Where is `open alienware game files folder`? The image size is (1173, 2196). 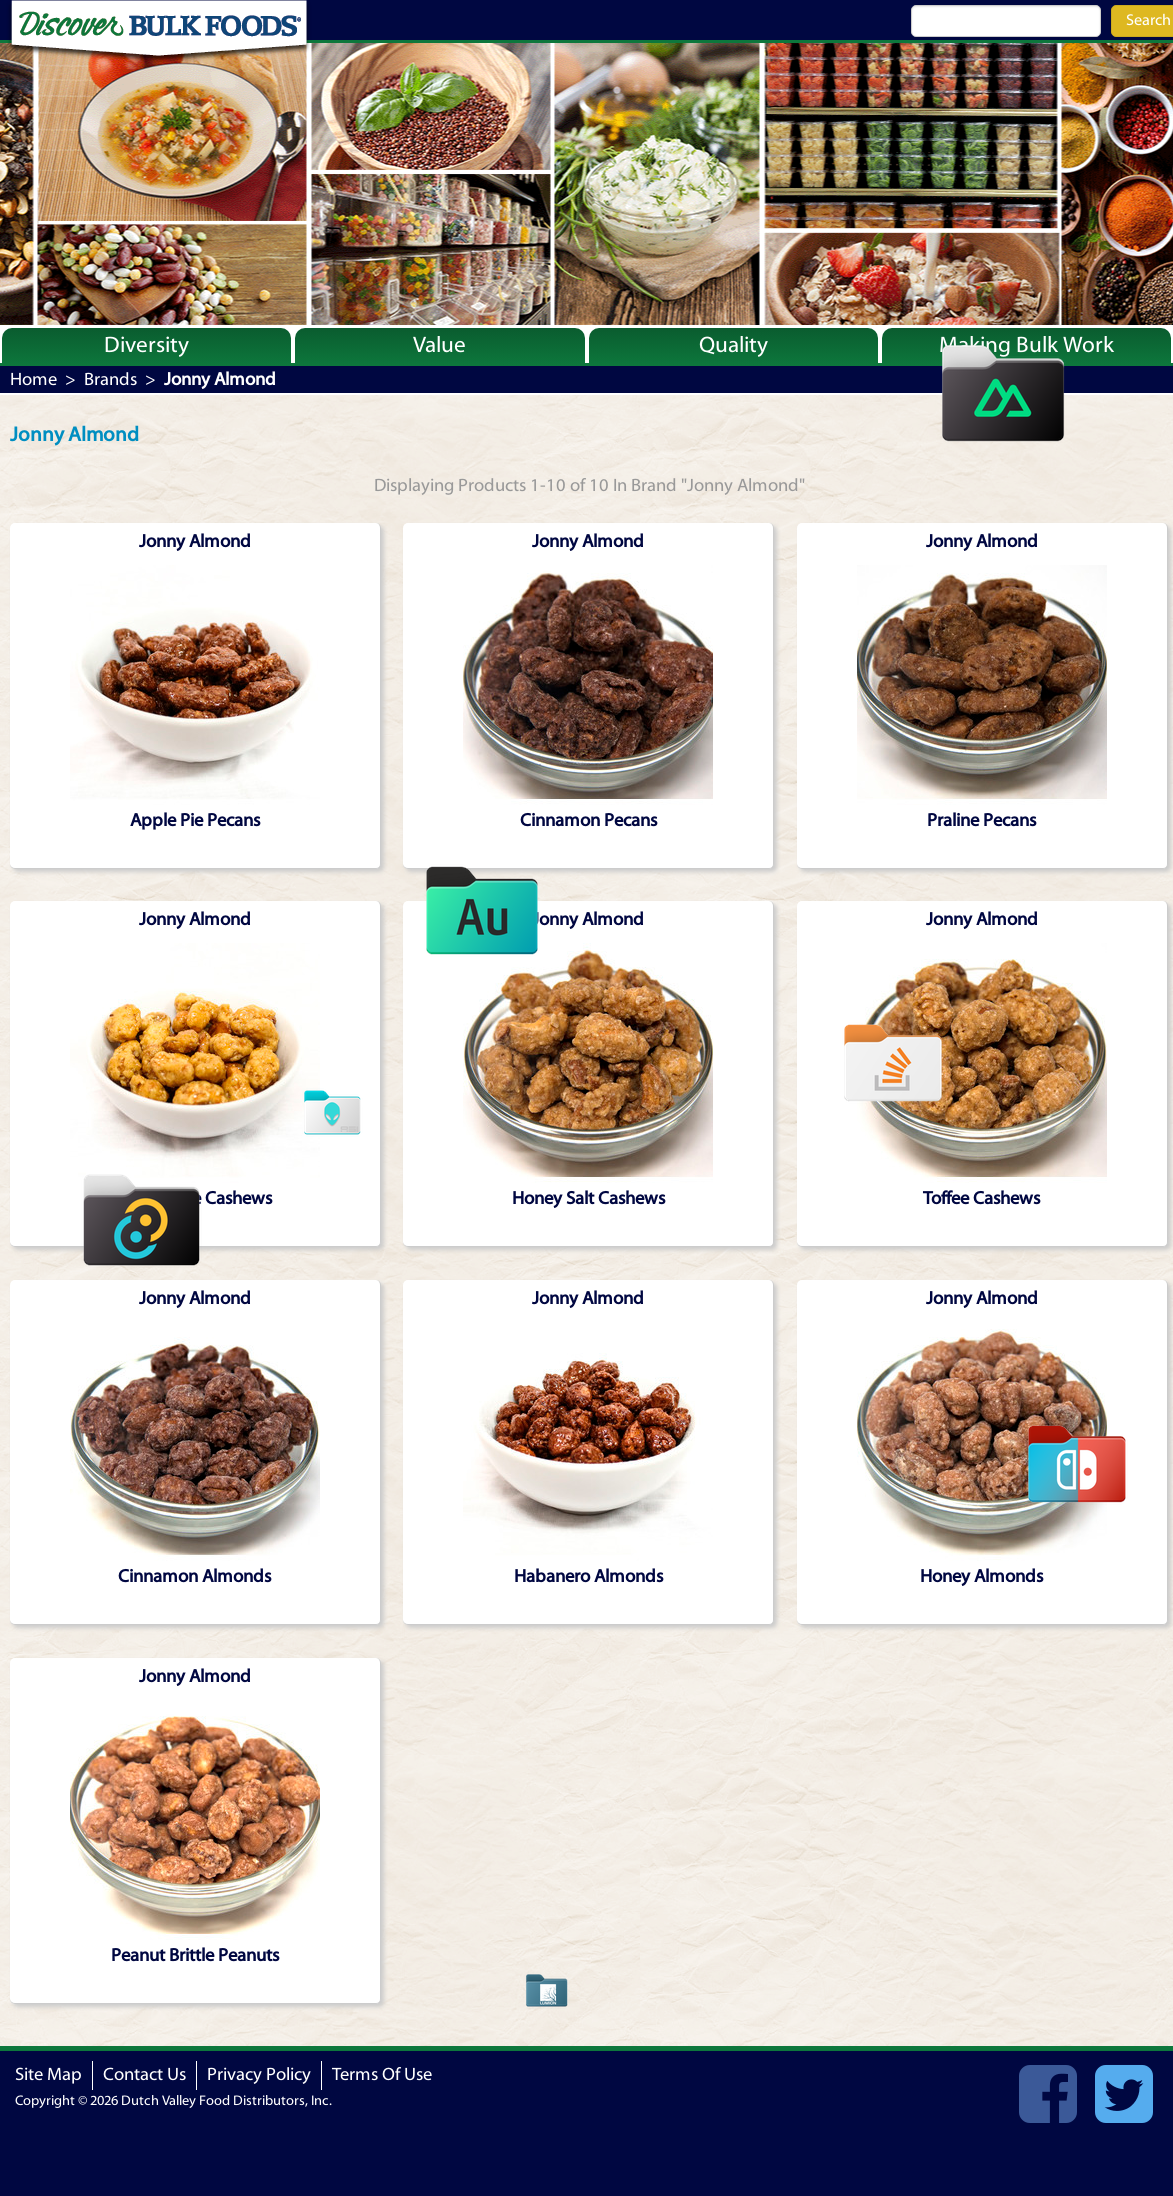 open alienware game files folder is located at coordinates (332, 1114).